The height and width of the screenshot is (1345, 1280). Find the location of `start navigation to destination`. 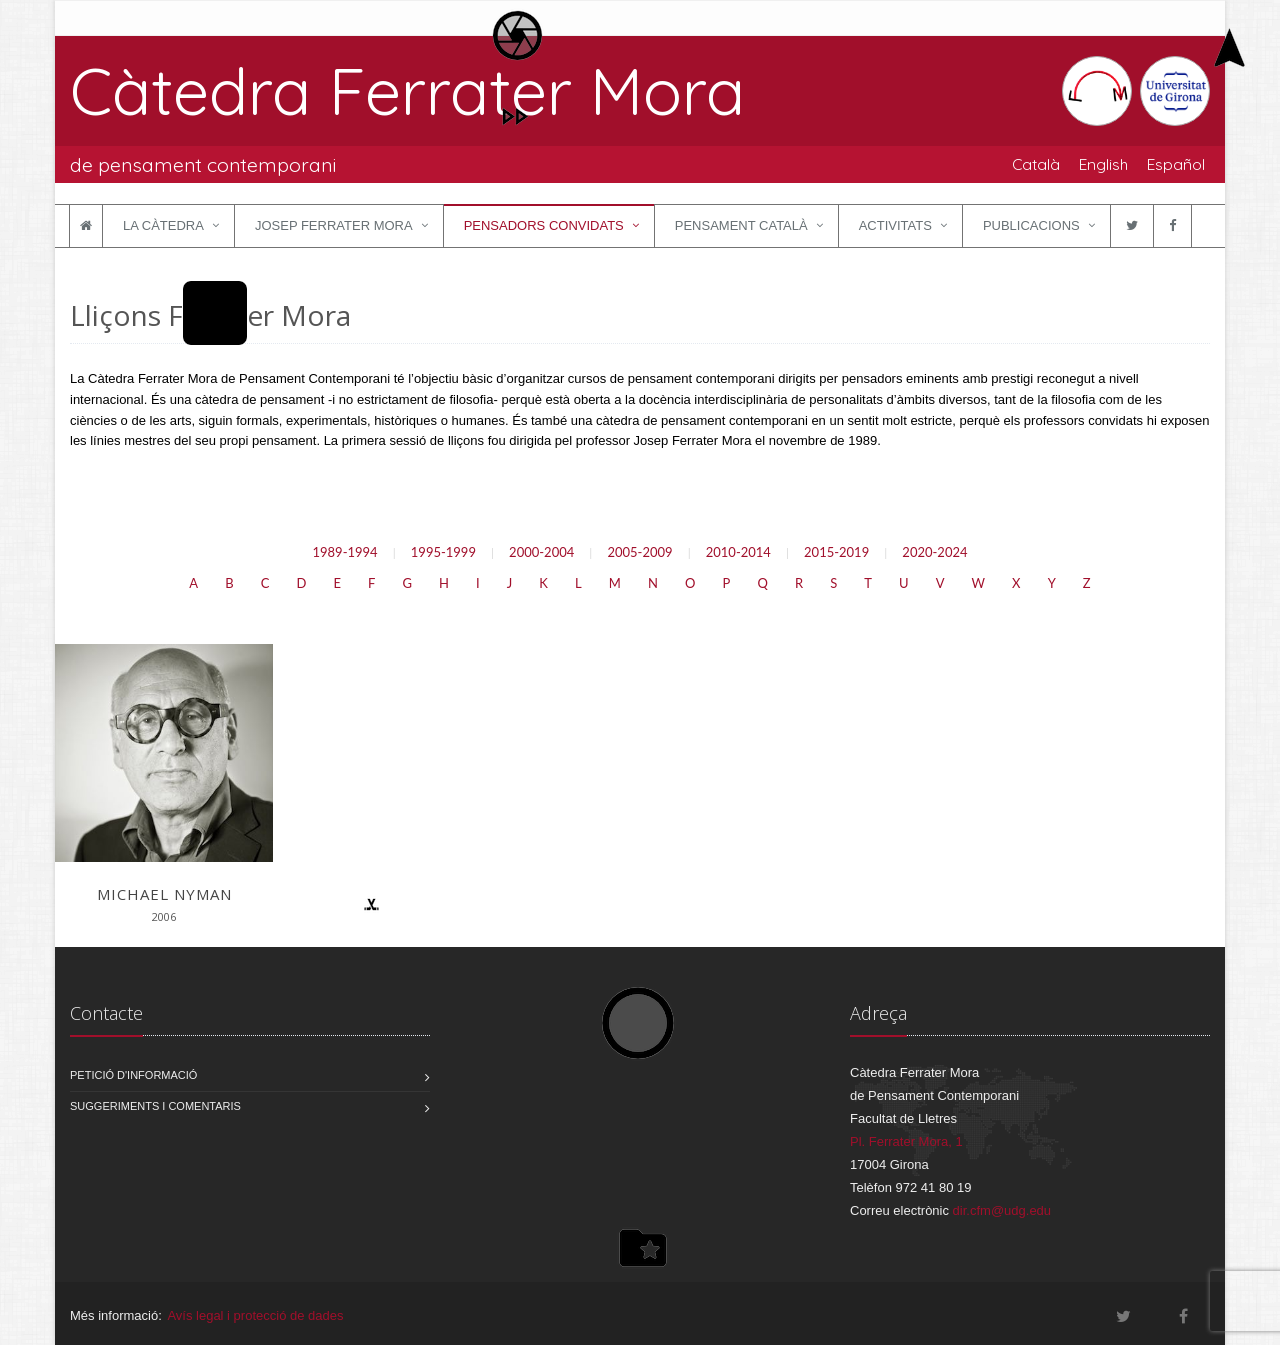

start navigation to destination is located at coordinates (1229, 48).